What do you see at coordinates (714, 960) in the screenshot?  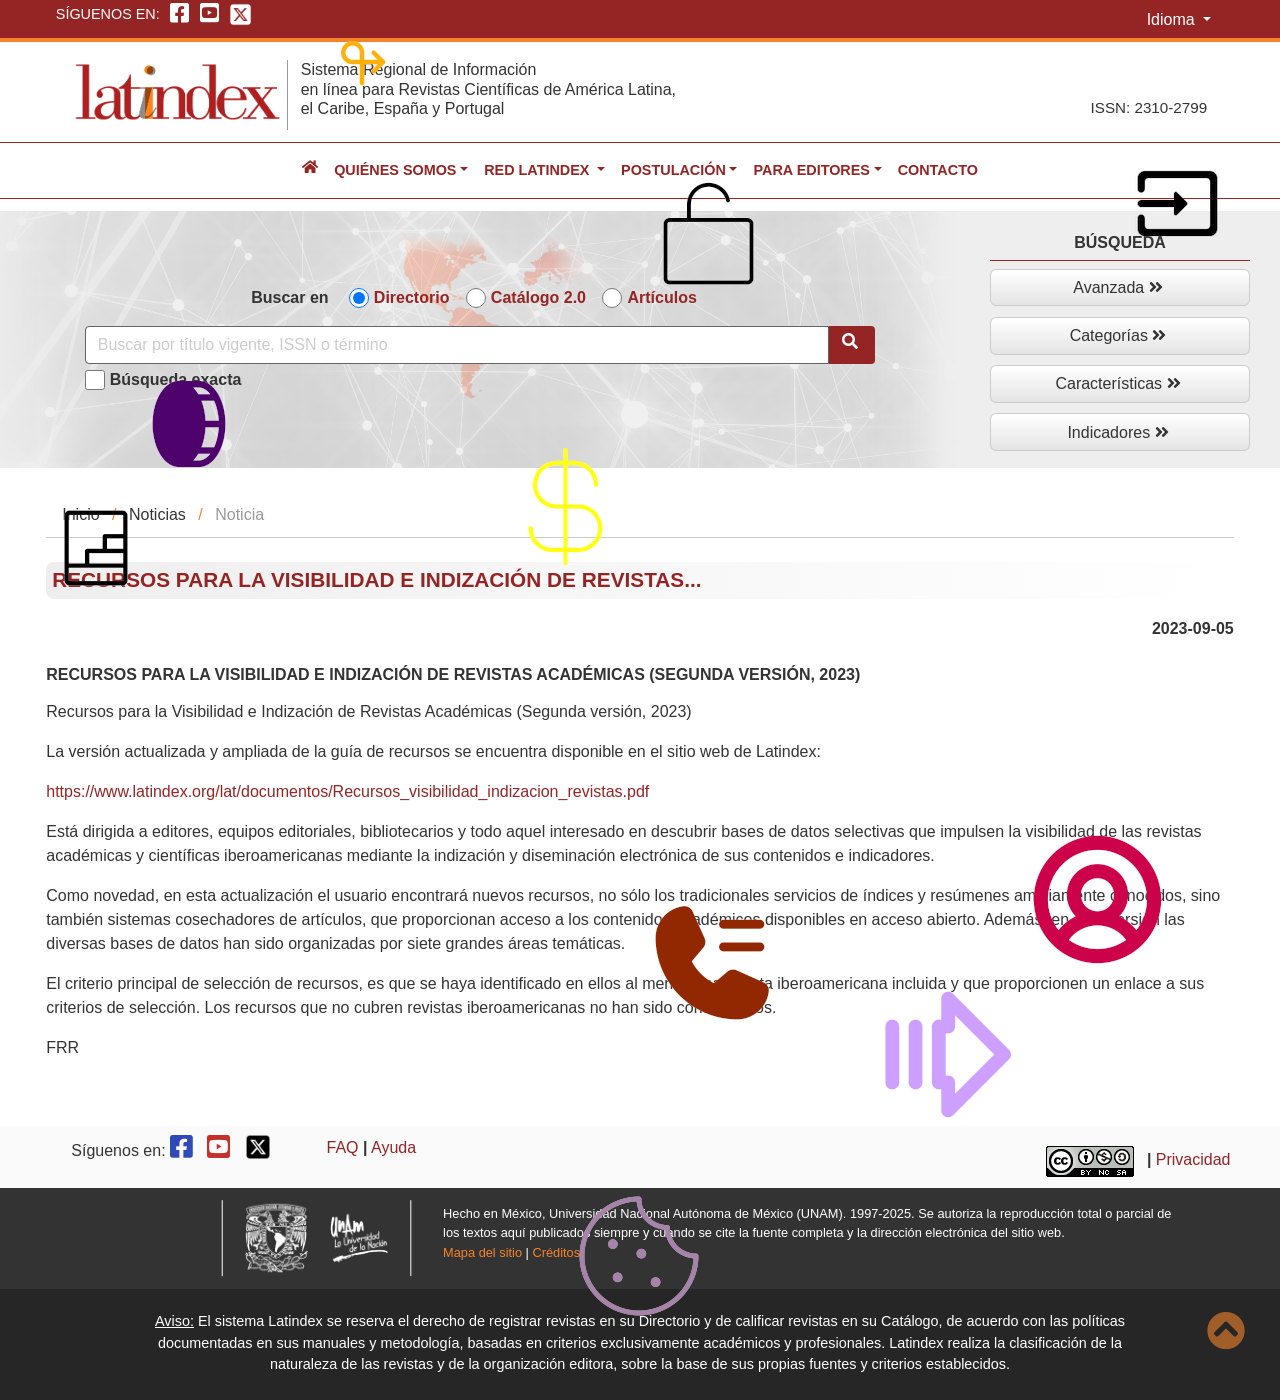 I see `view contact list or phone directory` at bounding box center [714, 960].